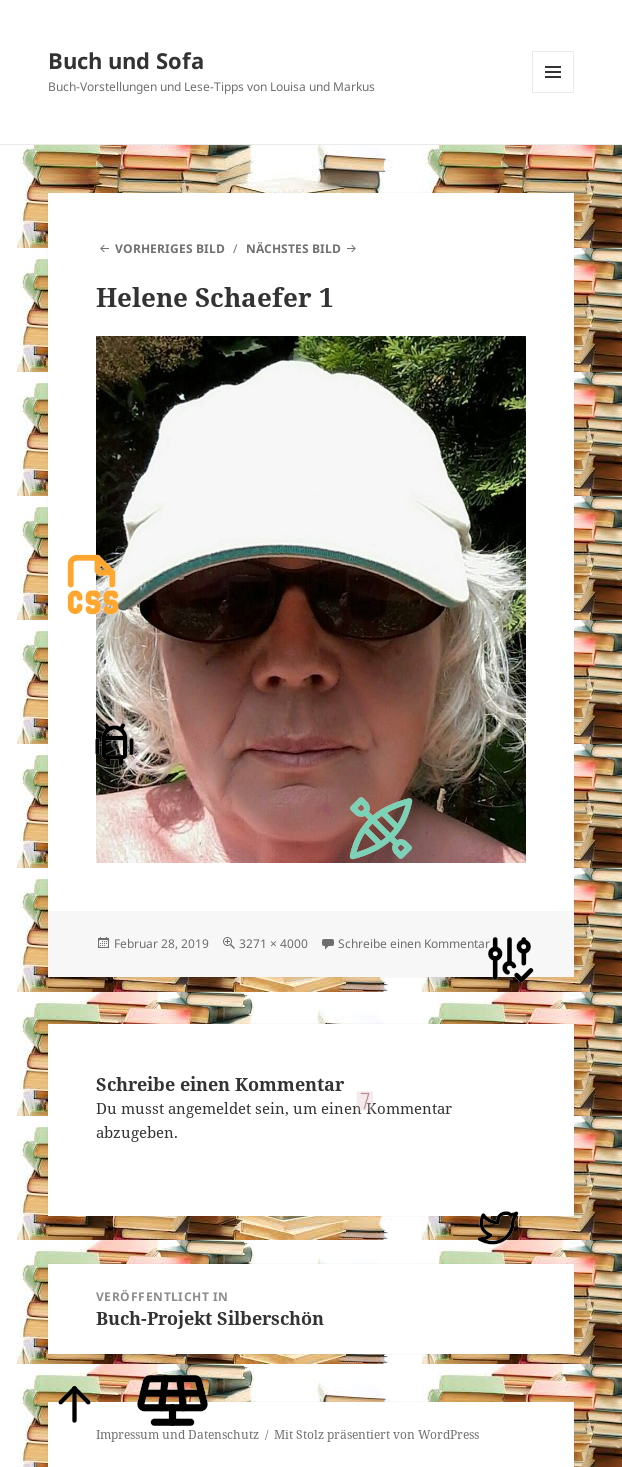 This screenshot has height=1467, width=622. I want to click on android device or app indicator, so click(114, 744).